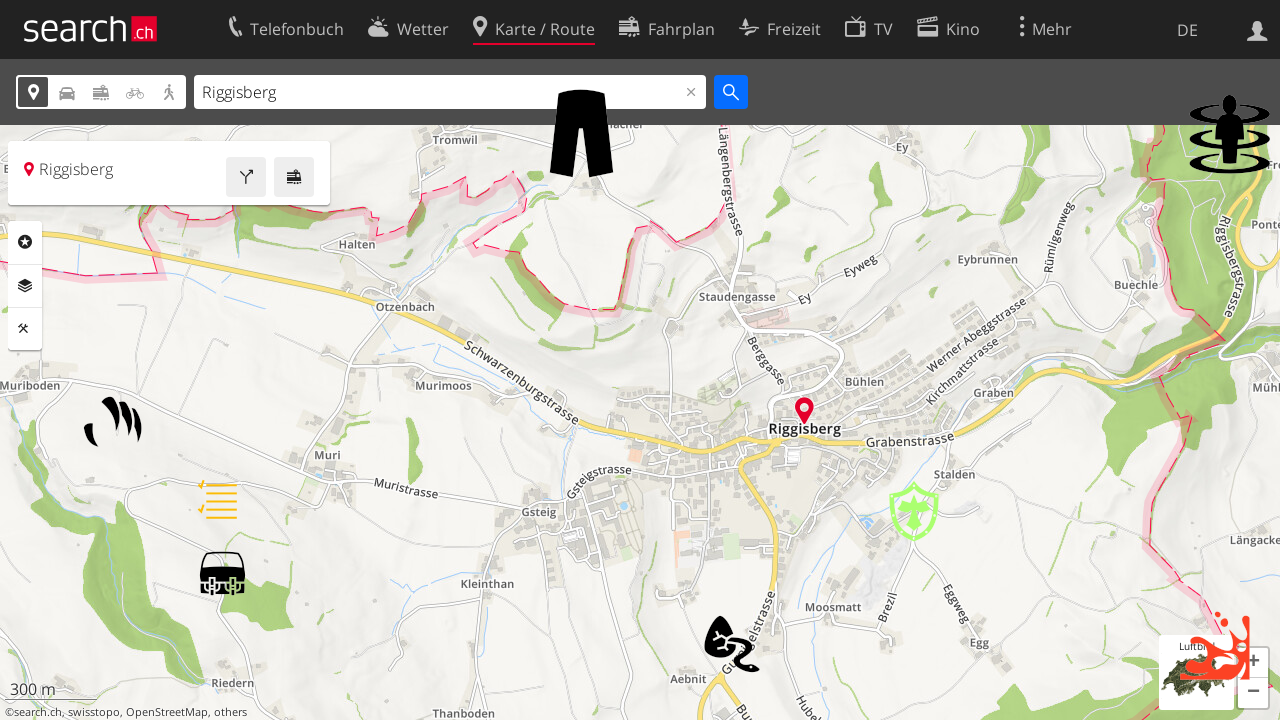 Image resolution: width=1280 pixels, height=720 pixels. Describe the element at coordinates (113, 426) in the screenshot. I see `activate grab or snatch ability` at that location.